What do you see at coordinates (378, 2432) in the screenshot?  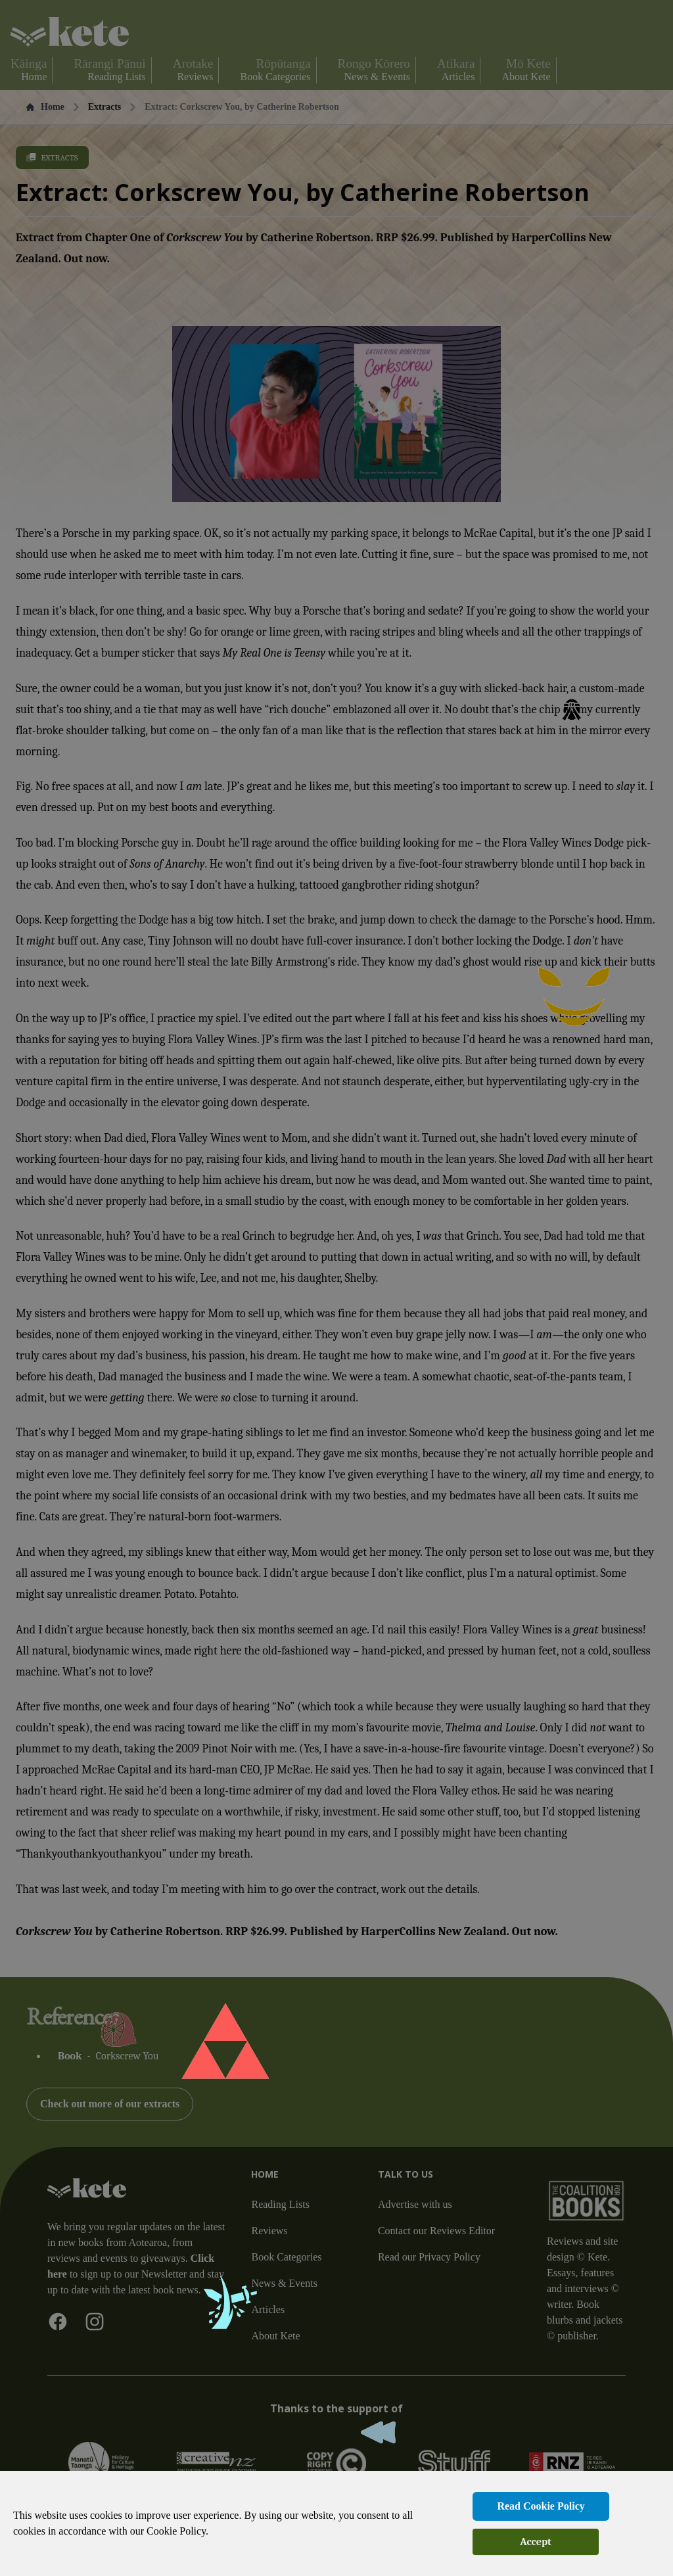 I see `rewind or skip backward in media playback` at bounding box center [378, 2432].